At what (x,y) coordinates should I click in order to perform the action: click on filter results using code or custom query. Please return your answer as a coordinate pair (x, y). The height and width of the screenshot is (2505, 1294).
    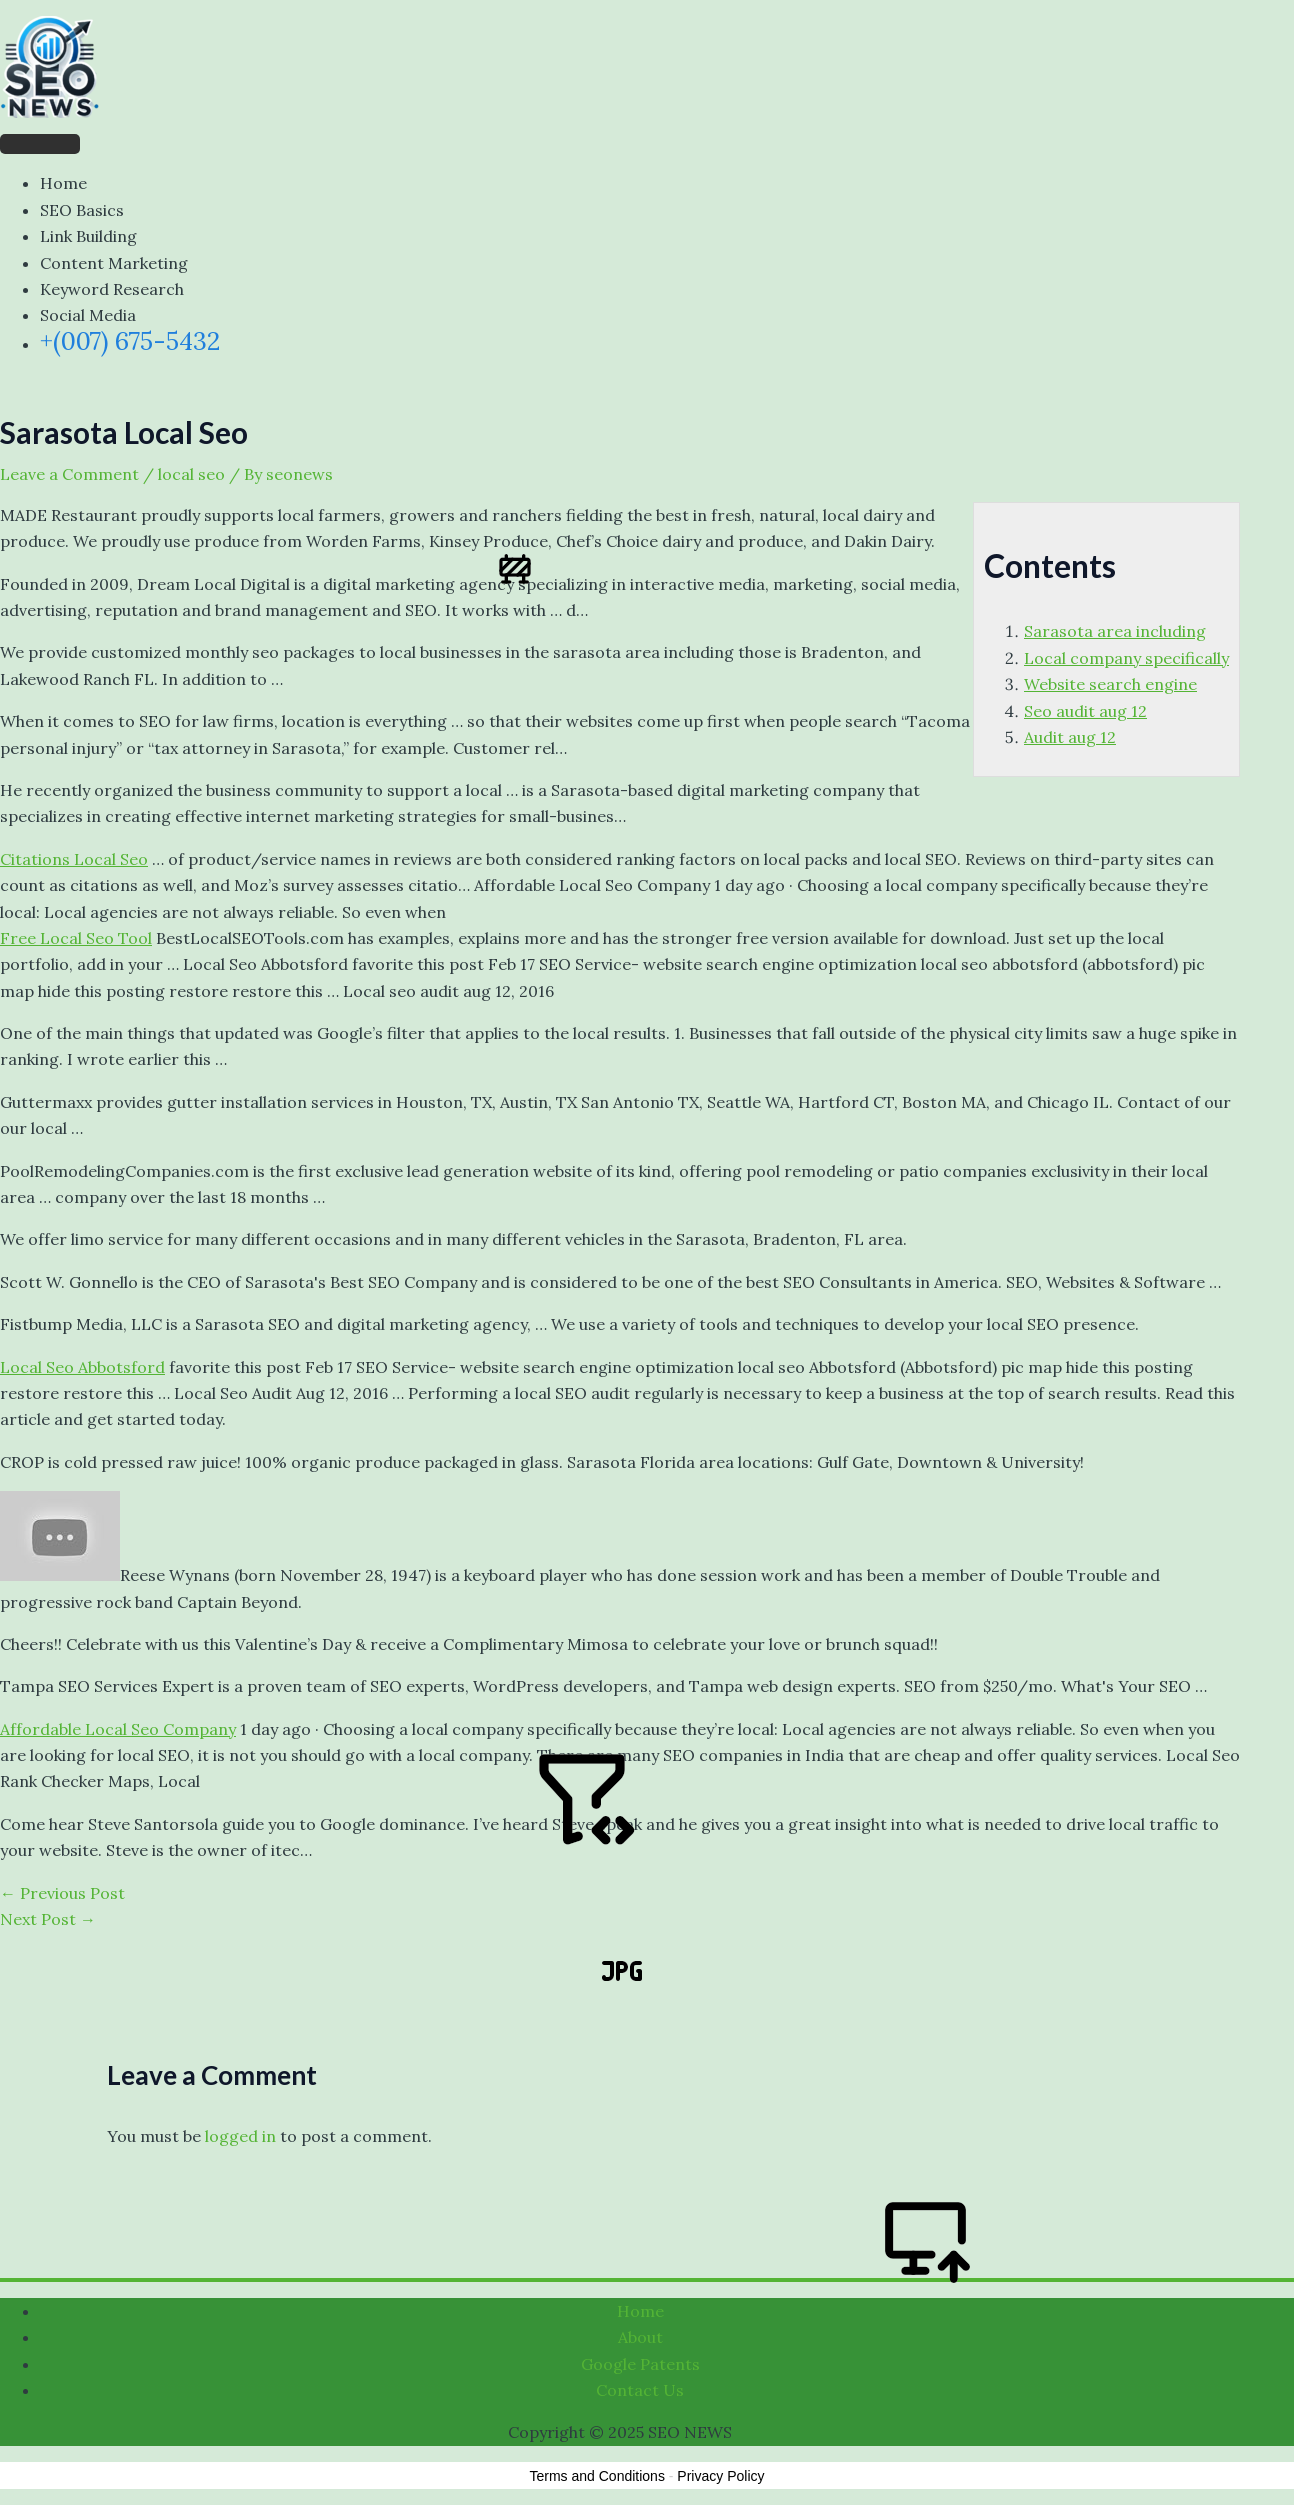
    Looking at the image, I should click on (582, 1797).